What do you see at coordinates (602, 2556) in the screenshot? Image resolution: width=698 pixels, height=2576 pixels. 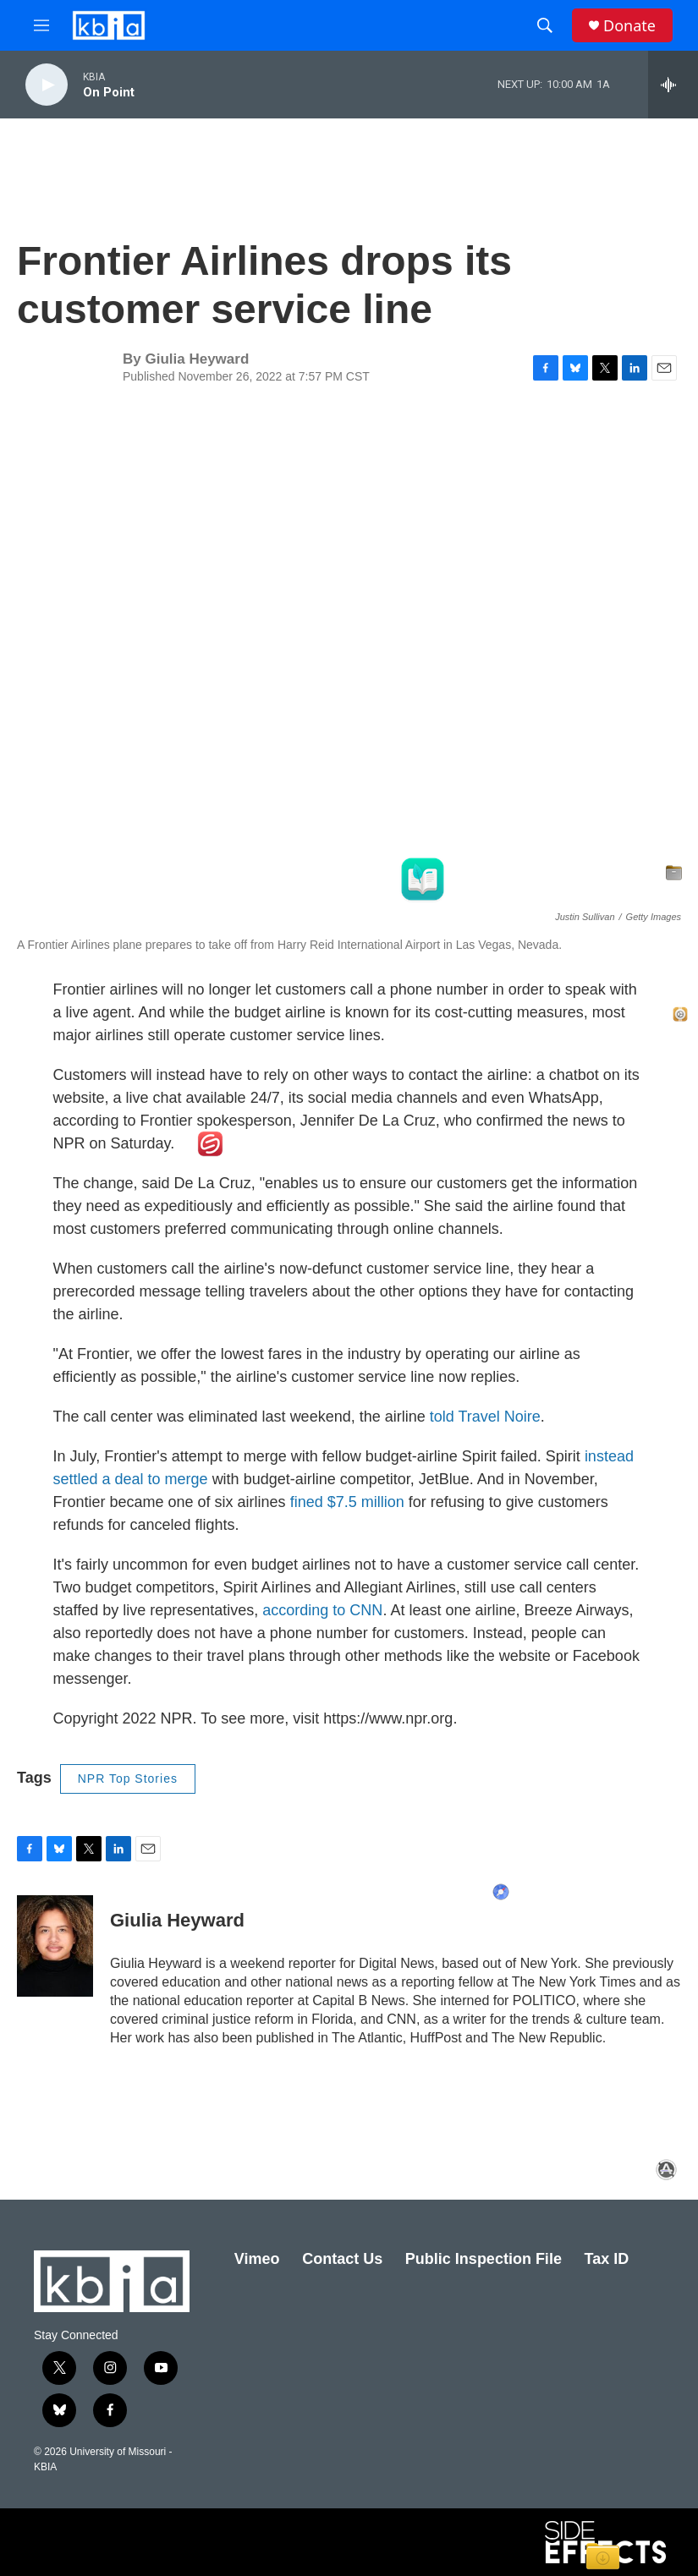 I see `access your downloads folder` at bounding box center [602, 2556].